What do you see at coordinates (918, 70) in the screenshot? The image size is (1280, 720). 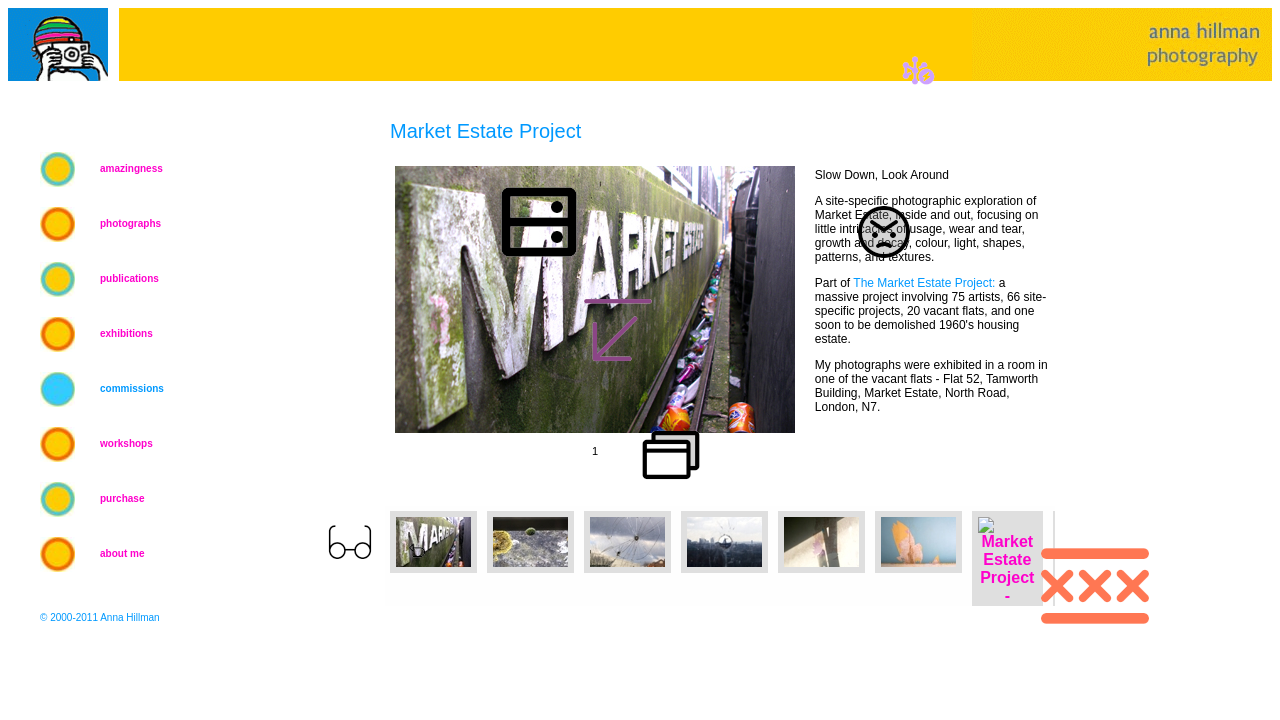 I see `access AI-powered network automation` at bounding box center [918, 70].